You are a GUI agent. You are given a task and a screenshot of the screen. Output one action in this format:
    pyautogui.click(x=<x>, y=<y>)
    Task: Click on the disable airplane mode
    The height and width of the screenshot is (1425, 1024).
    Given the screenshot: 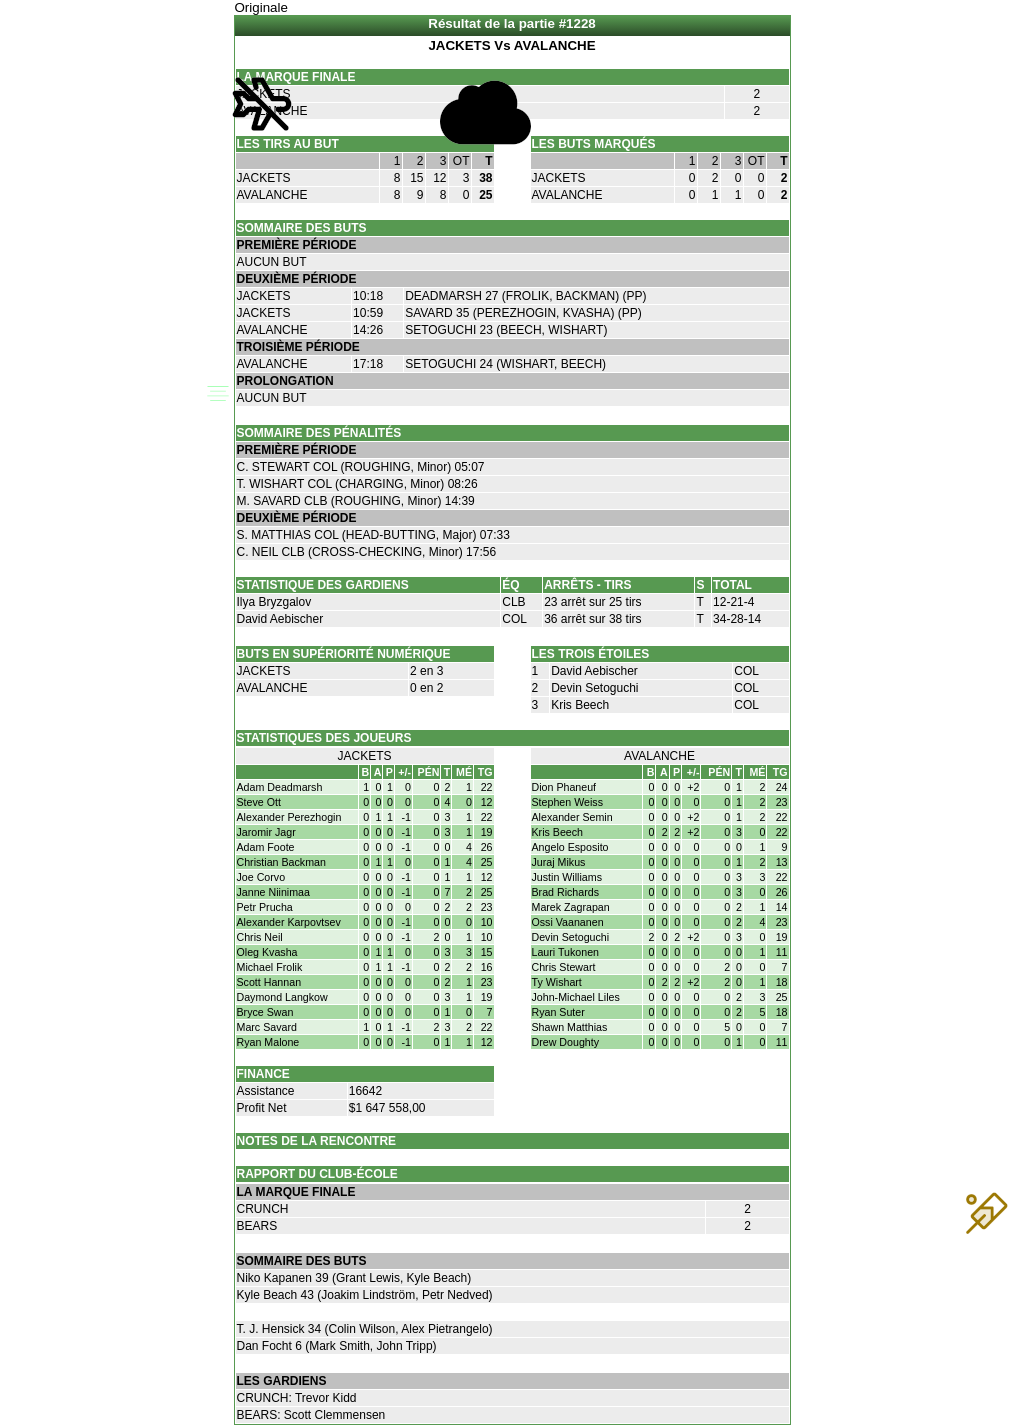 What is the action you would take?
    pyautogui.click(x=262, y=104)
    